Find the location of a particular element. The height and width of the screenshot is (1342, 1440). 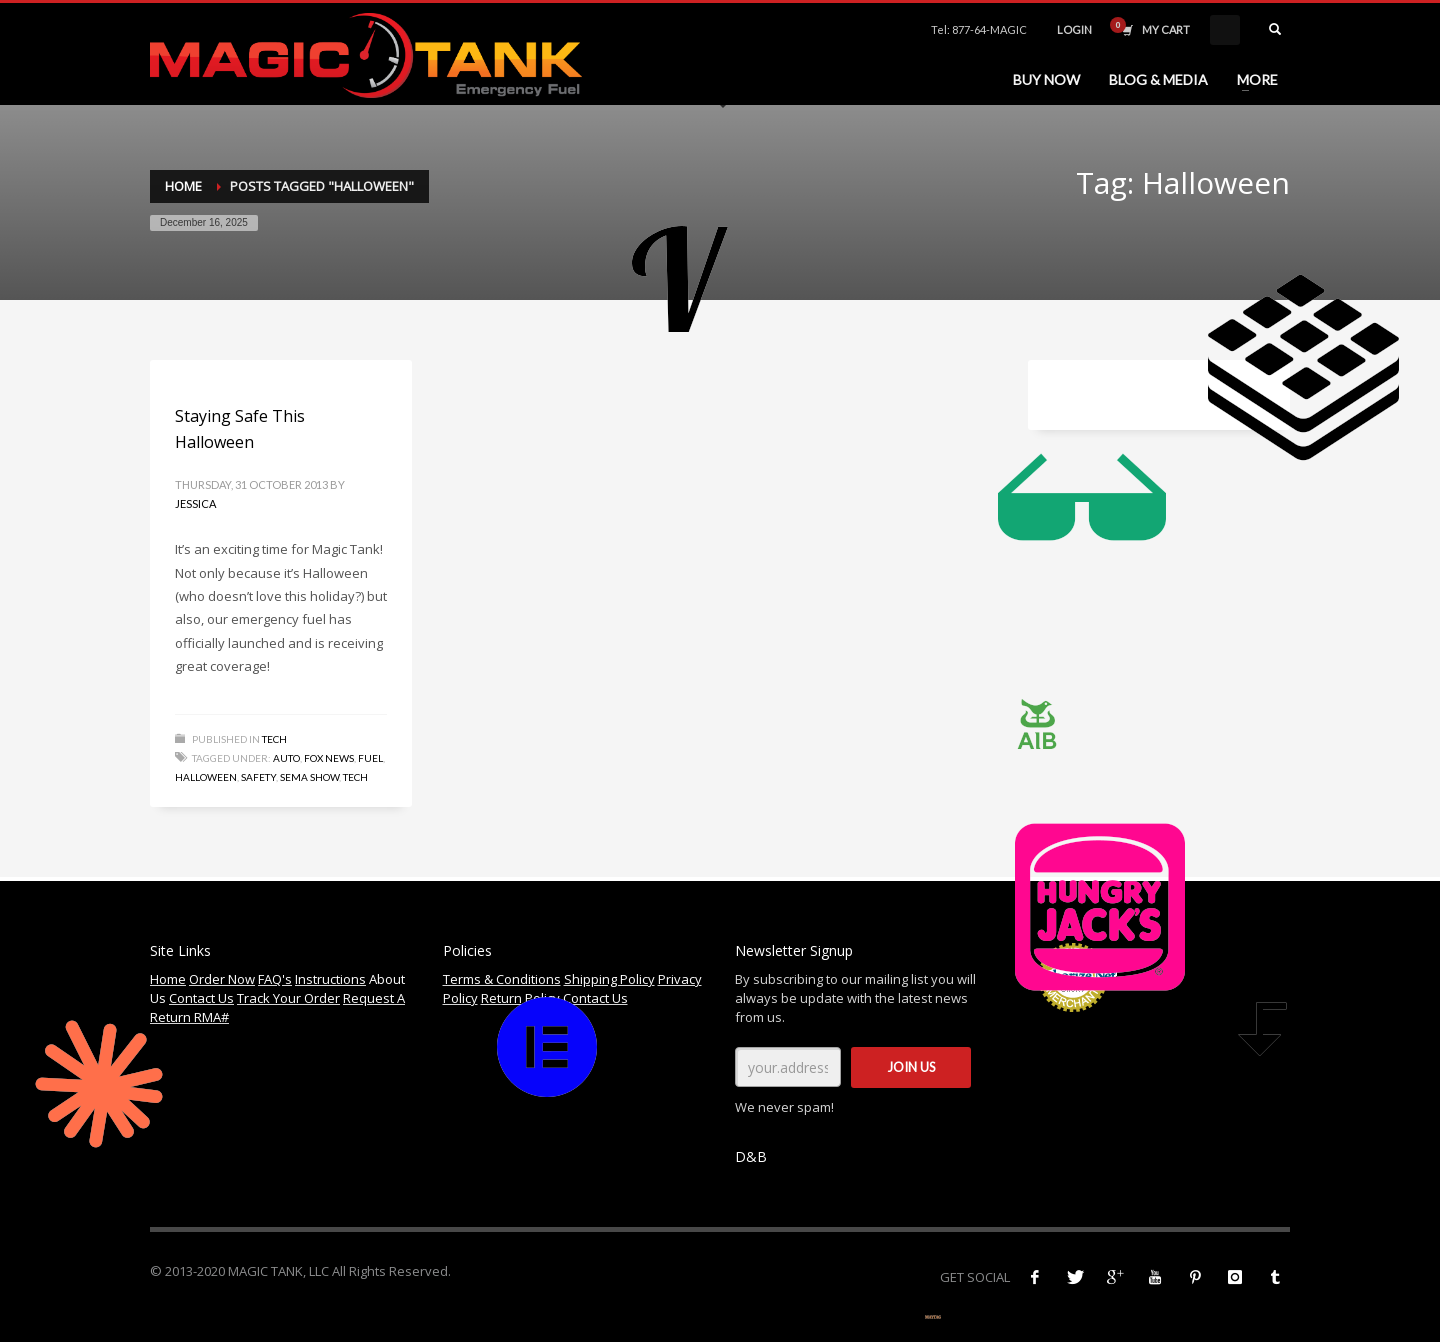

open Elementor website builder is located at coordinates (547, 1047).